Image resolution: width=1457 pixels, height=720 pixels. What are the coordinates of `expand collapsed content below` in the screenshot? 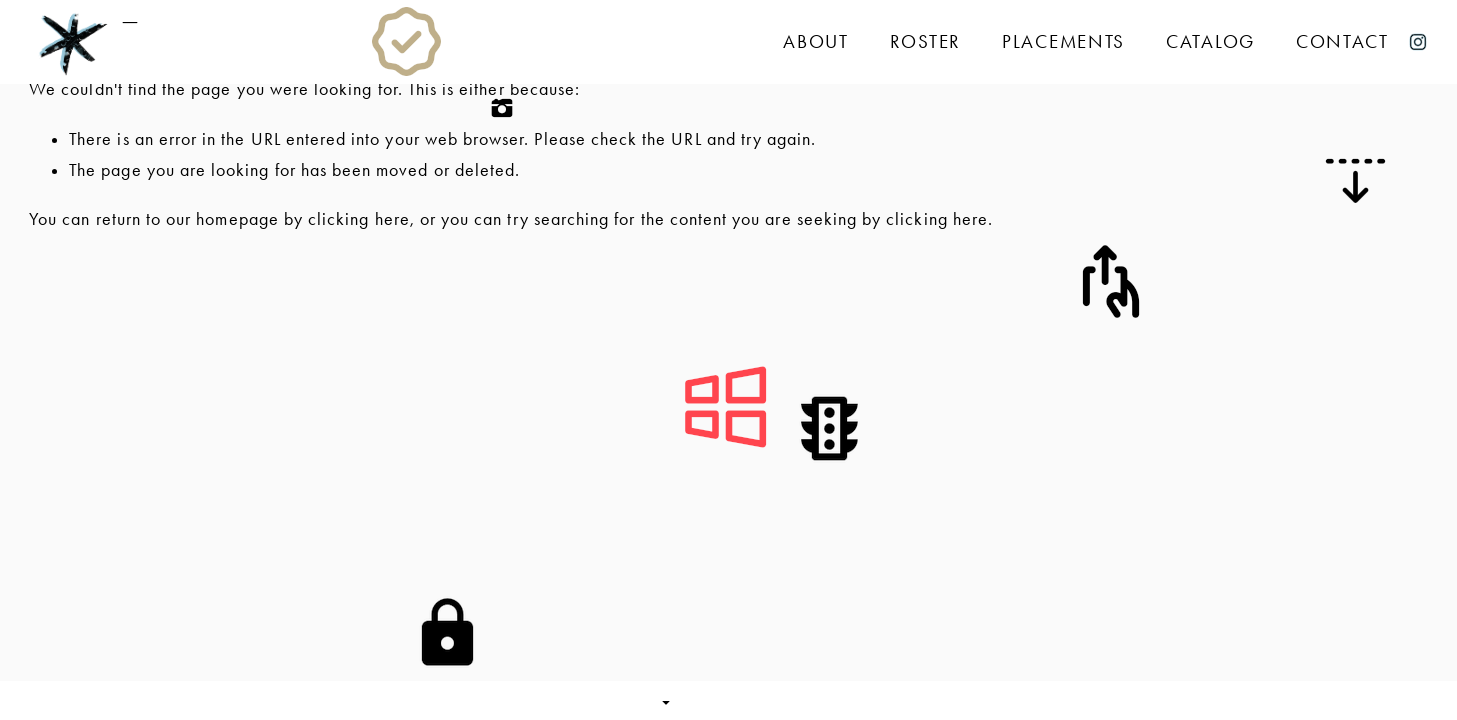 It's located at (1355, 180).